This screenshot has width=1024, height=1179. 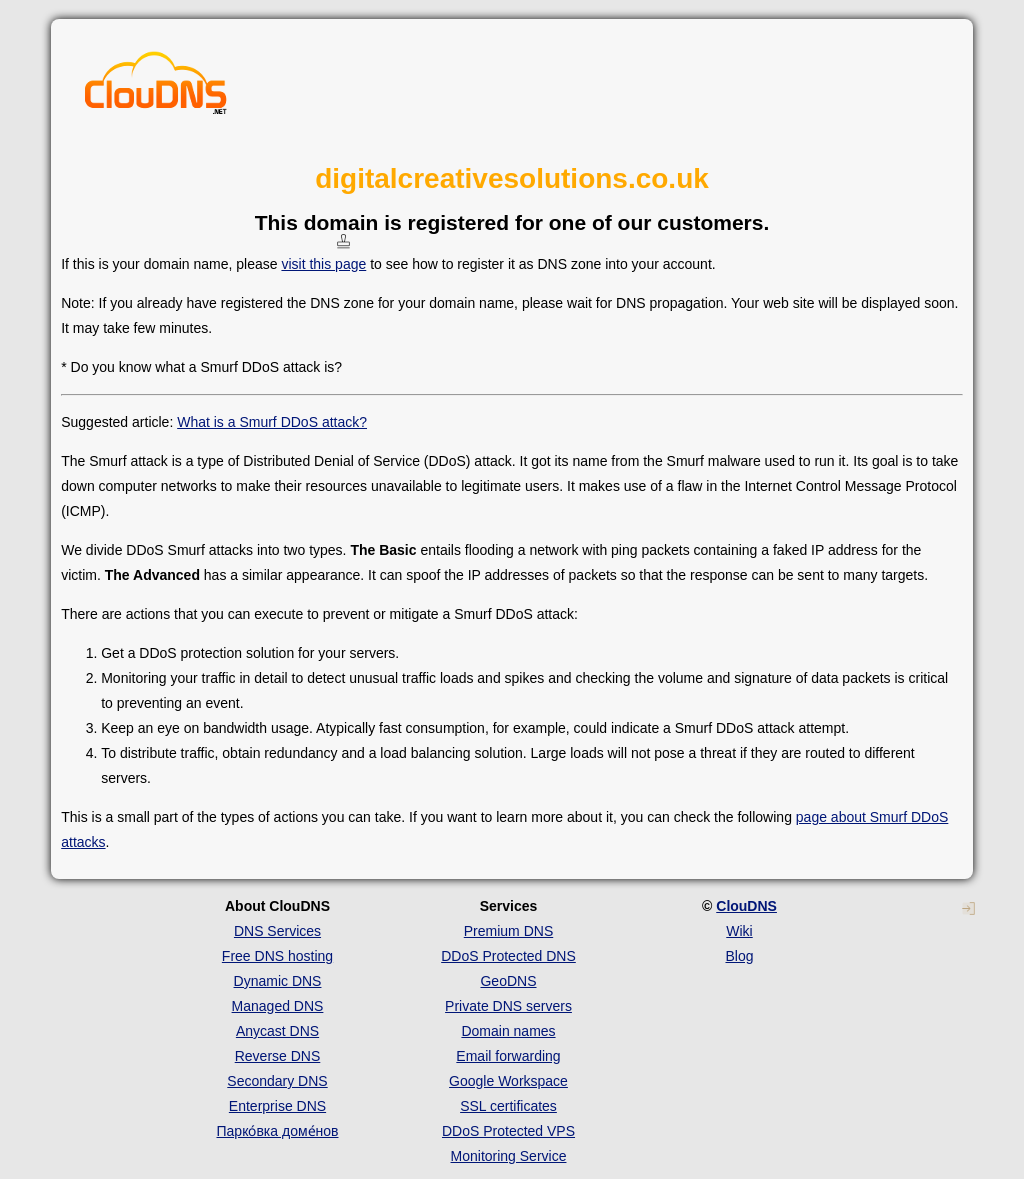 I want to click on sign in to your account, so click(x=969, y=908).